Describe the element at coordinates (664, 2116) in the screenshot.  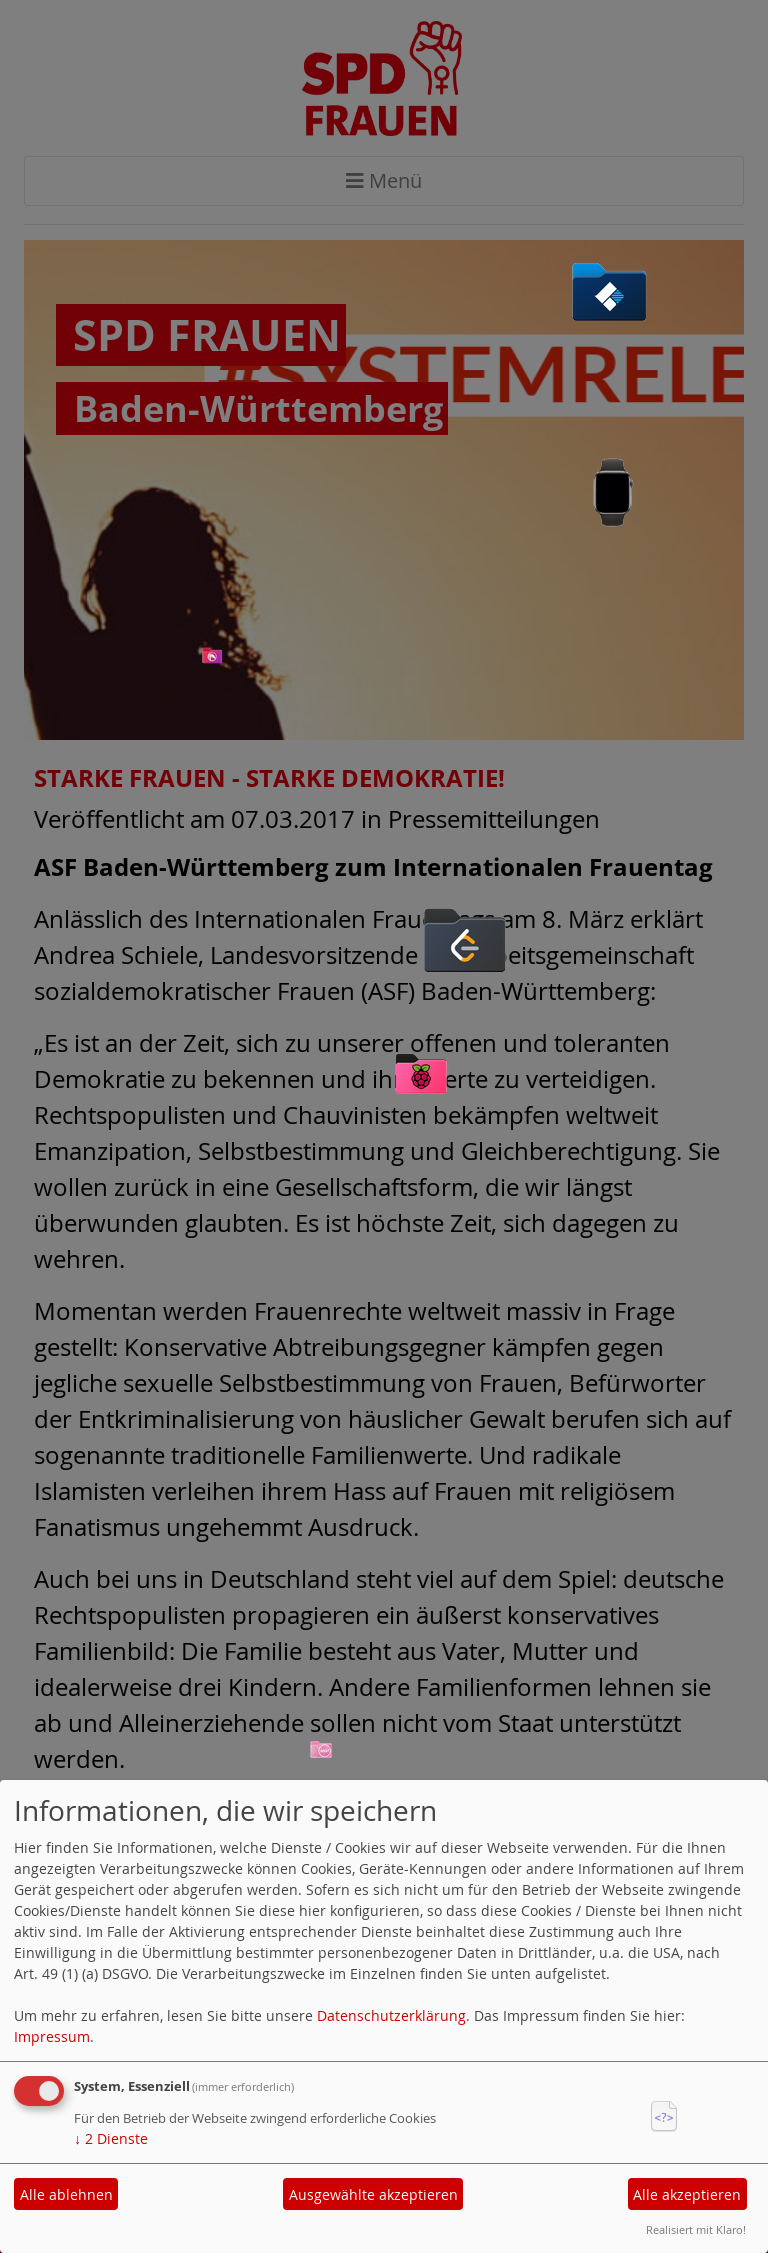
I see `open a php source code file` at that location.